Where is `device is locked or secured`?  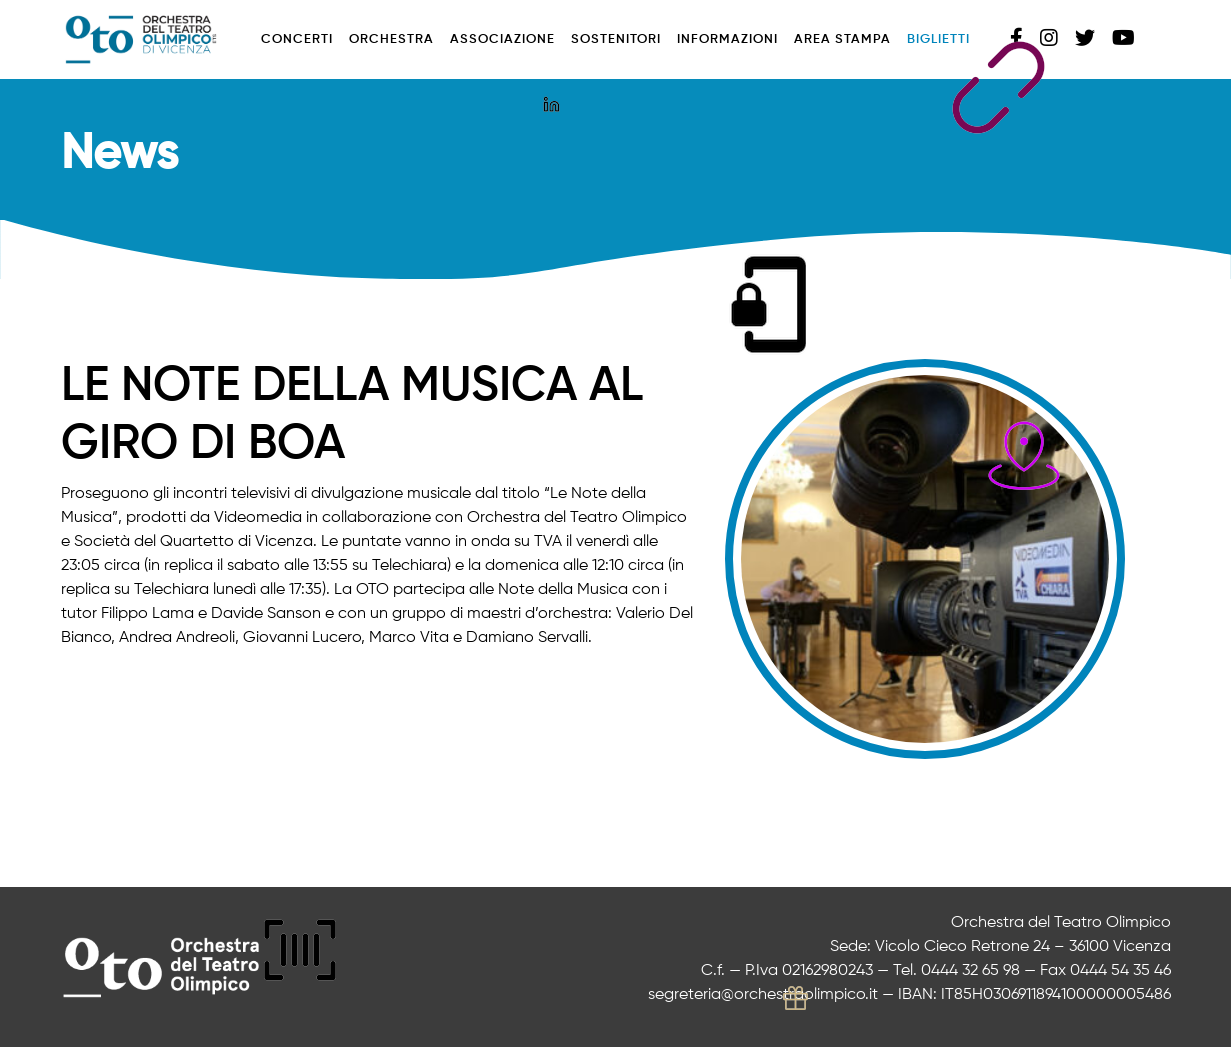
device is locked or secured is located at coordinates (766, 304).